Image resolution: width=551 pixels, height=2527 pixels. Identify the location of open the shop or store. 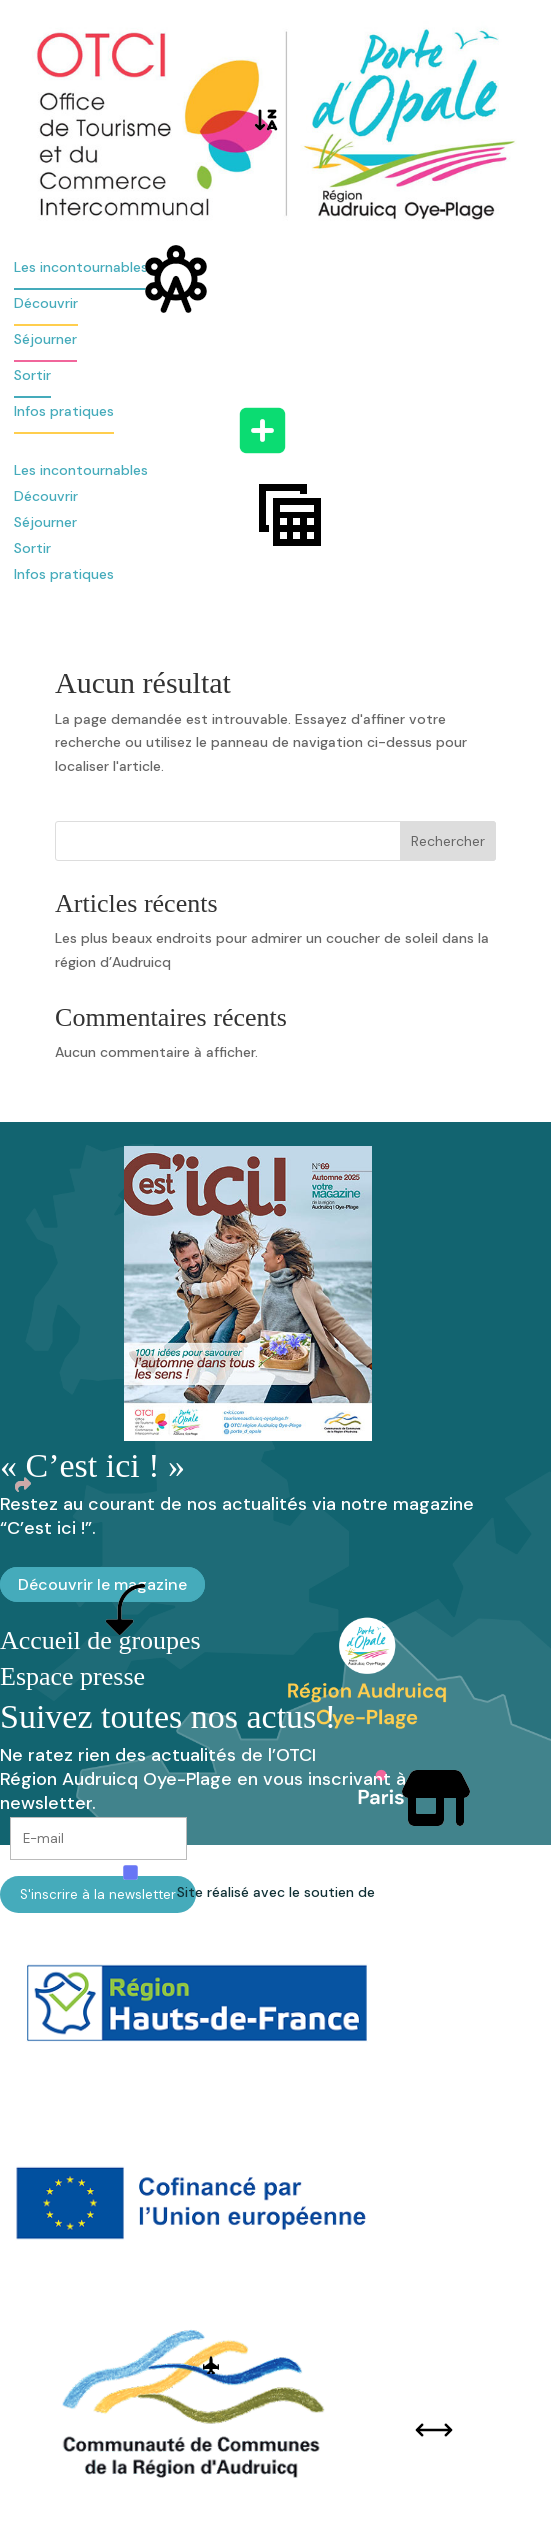
(436, 1798).